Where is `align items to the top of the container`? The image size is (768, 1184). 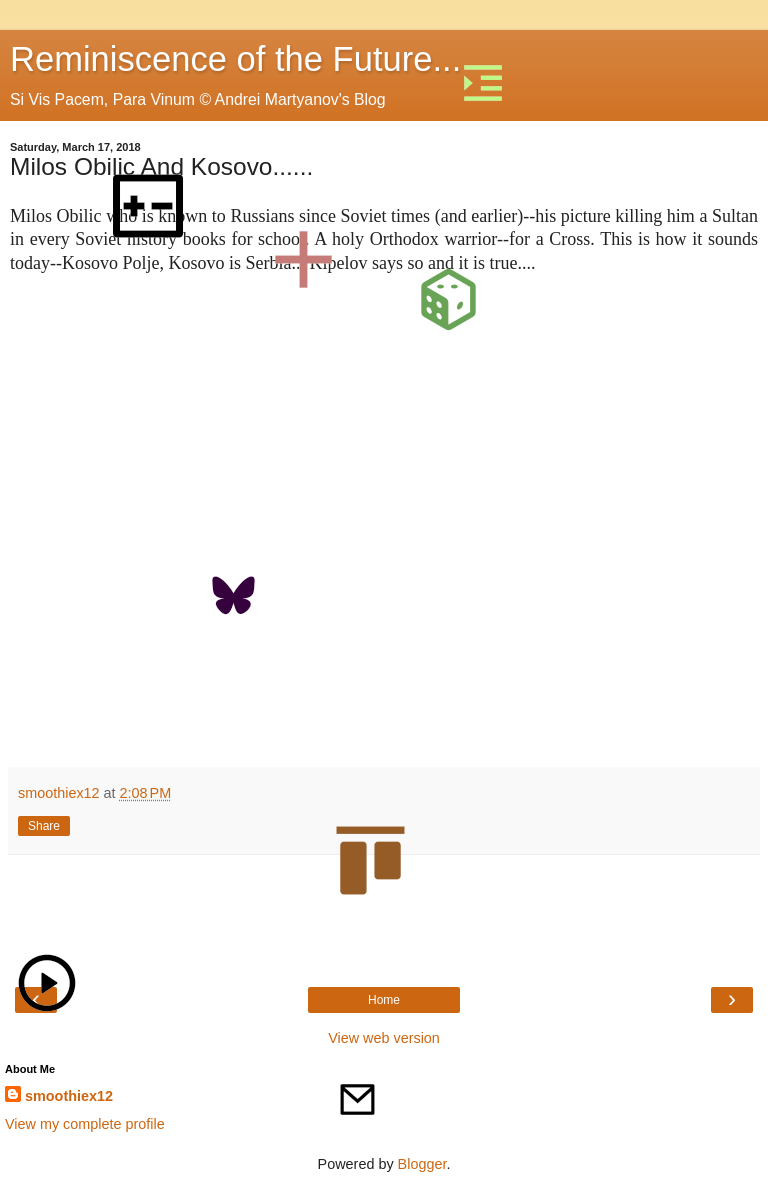 align items to the top of the container is located at coordinates (370, 860).